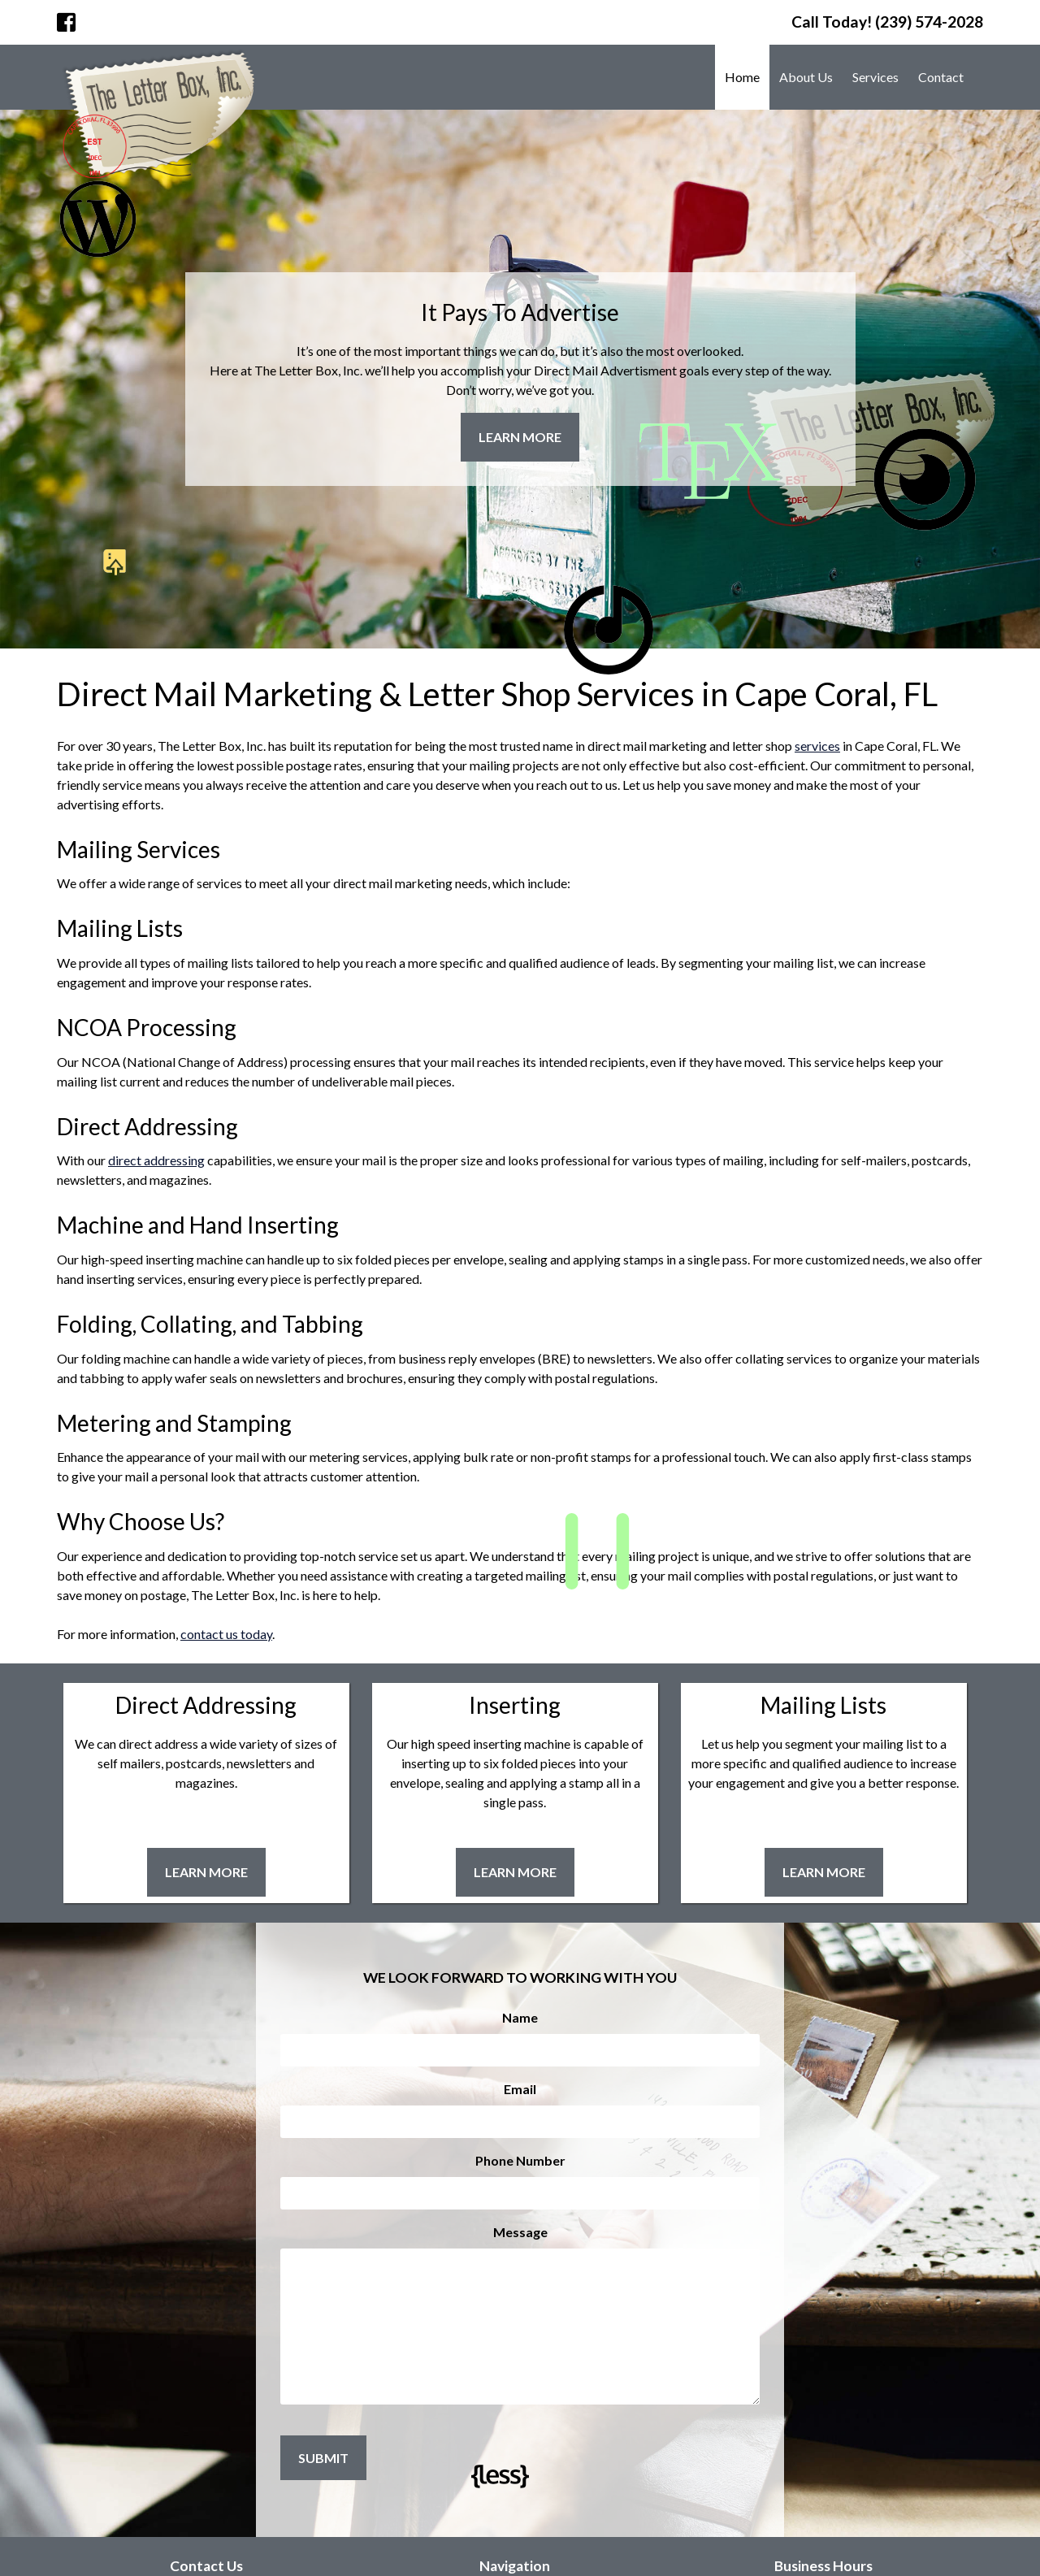 This screenshot has width=1040, height=2576. Describe the element at coordinates (925, 479) in the screenshot. I see `view or preview content` at that location.